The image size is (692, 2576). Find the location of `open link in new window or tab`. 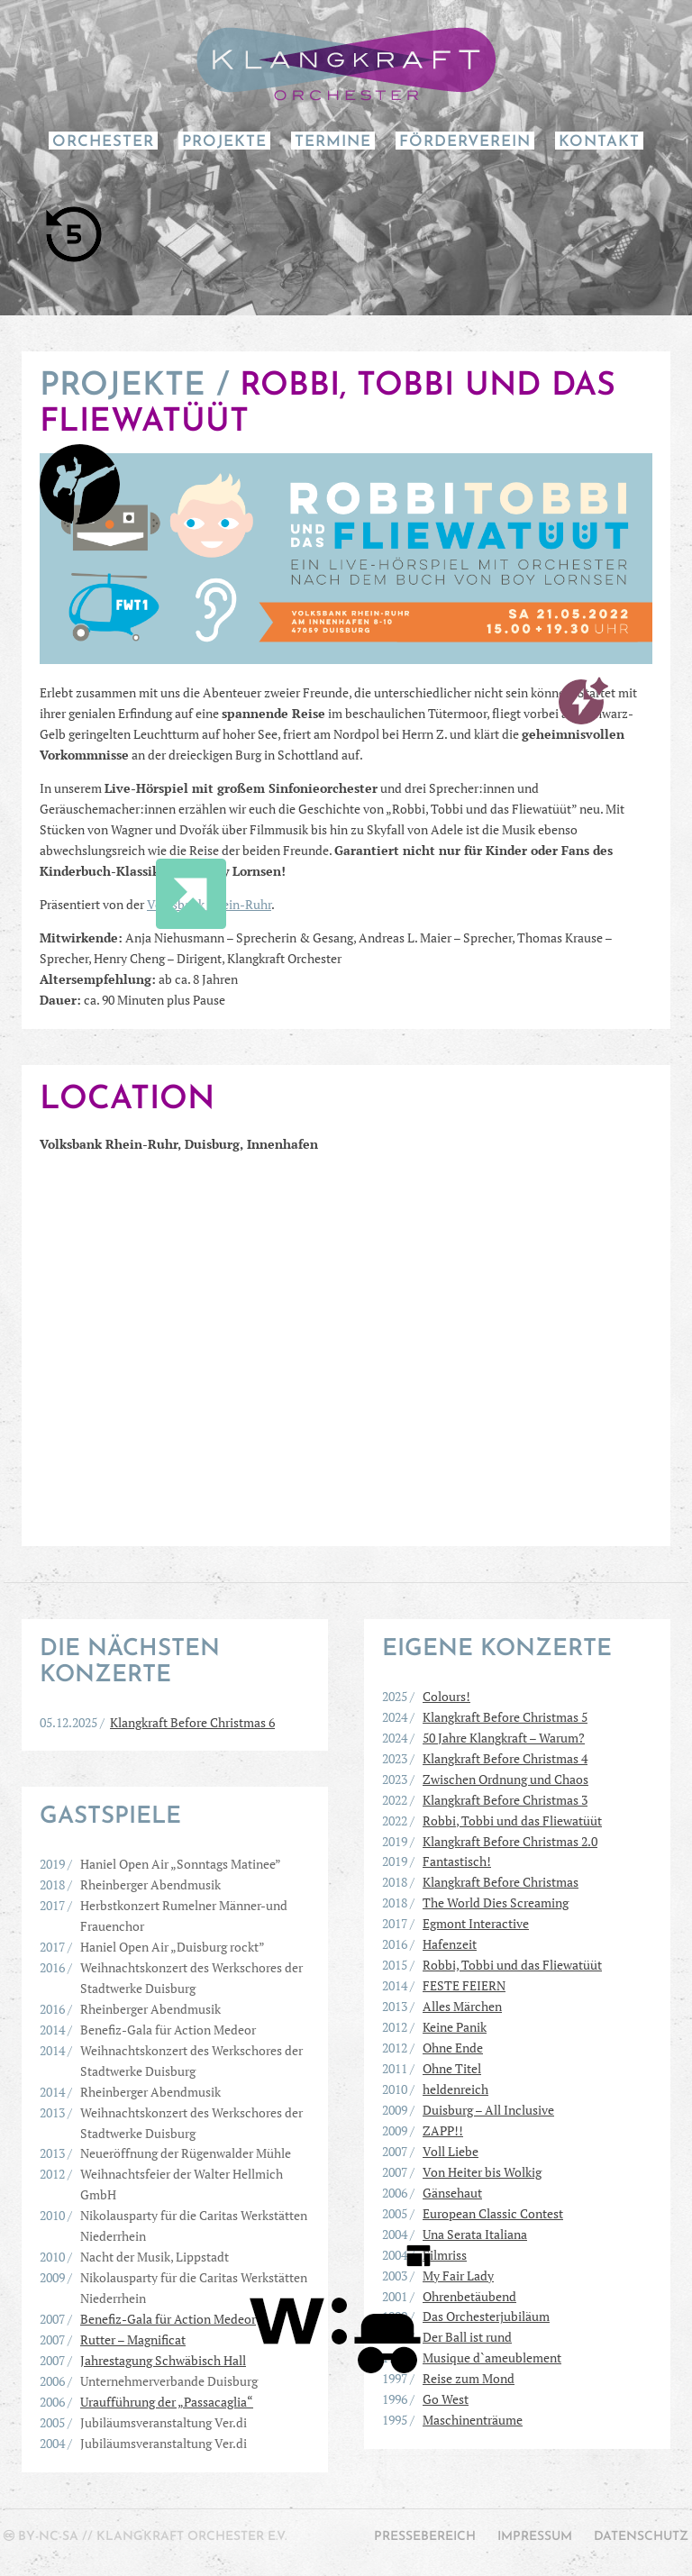

open link in new window or tab is located at coordinates (191, 894).